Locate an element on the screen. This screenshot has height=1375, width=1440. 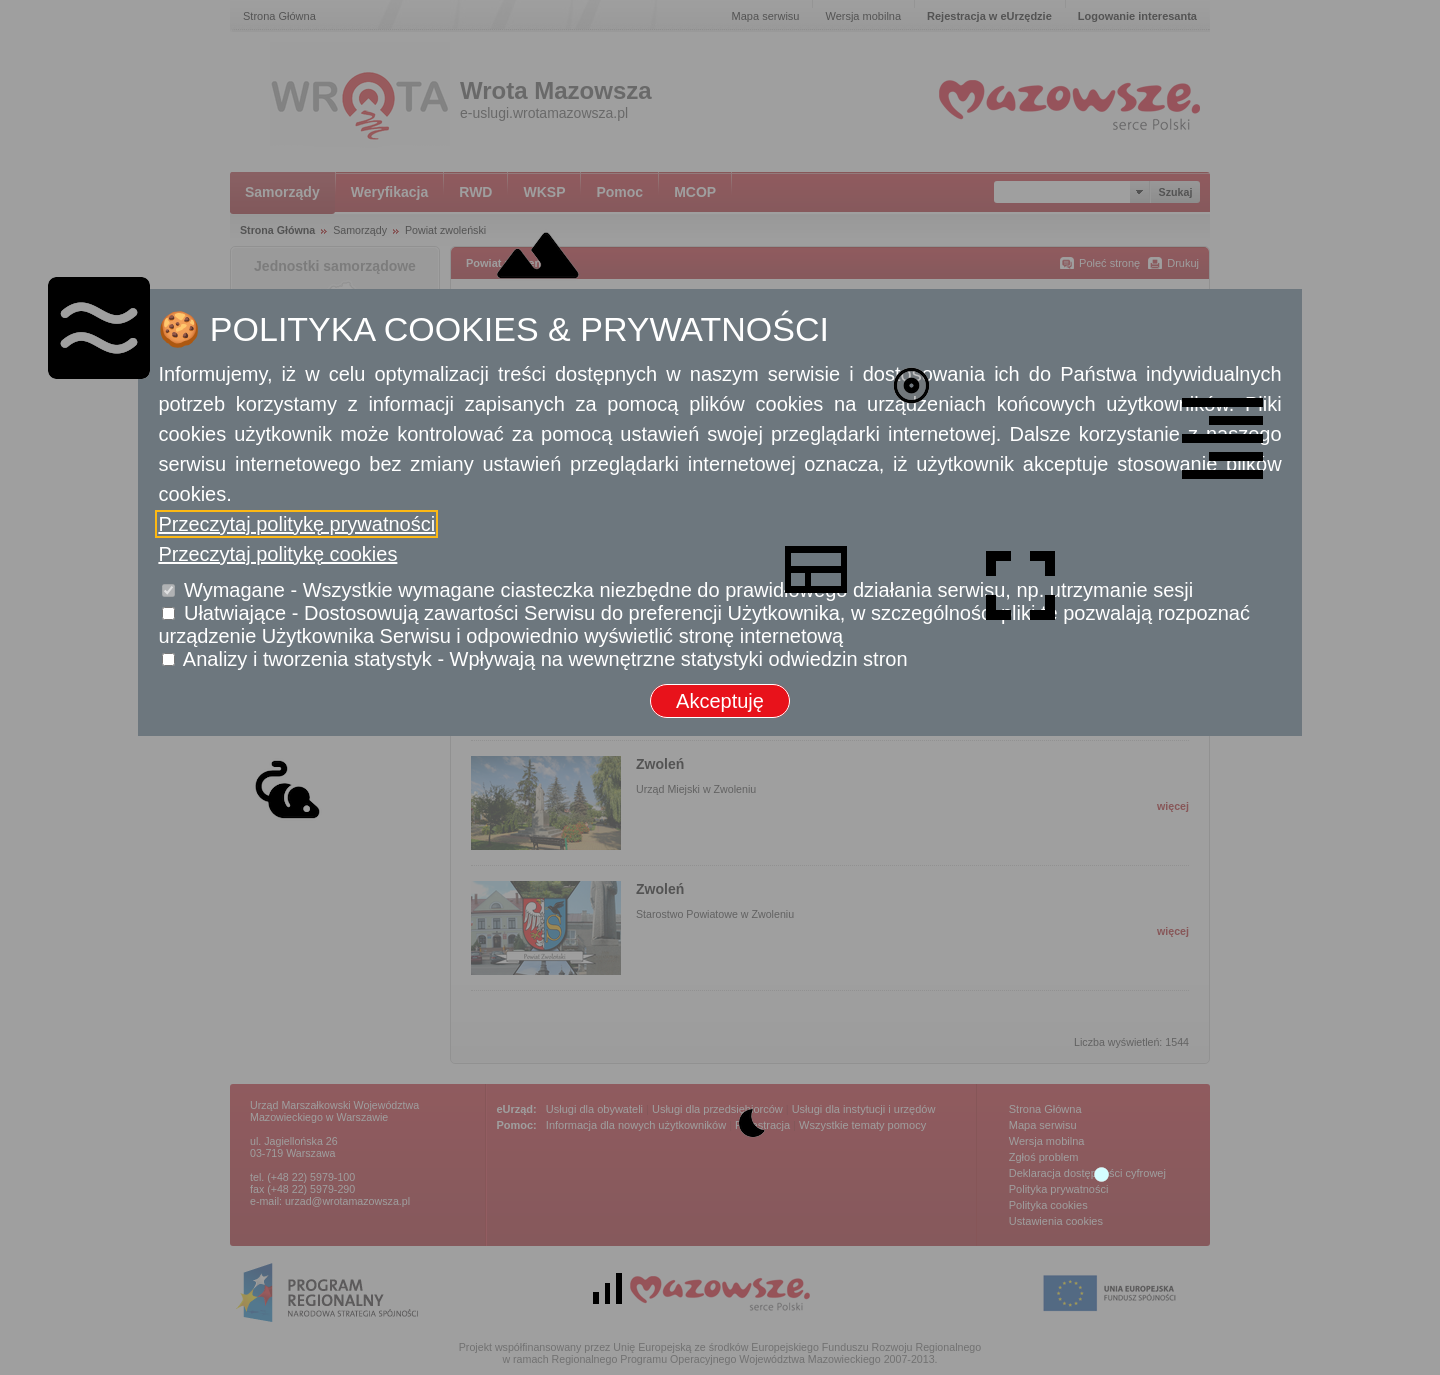
align text to the right is located at coordinates (1222, 438).